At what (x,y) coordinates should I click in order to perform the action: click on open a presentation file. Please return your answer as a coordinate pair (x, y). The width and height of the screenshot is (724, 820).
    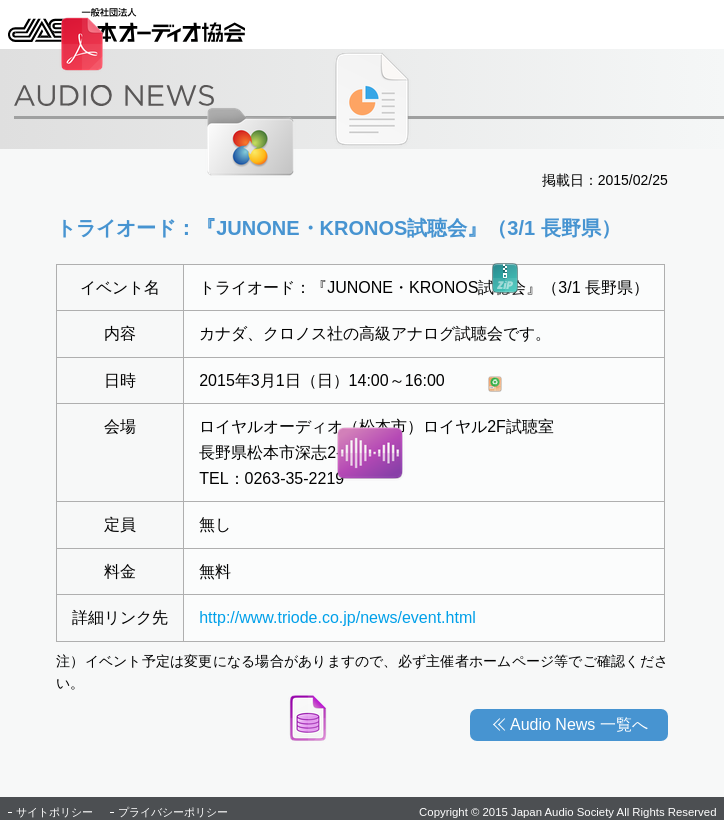
    Looking at the image, I should click on (372, 99).